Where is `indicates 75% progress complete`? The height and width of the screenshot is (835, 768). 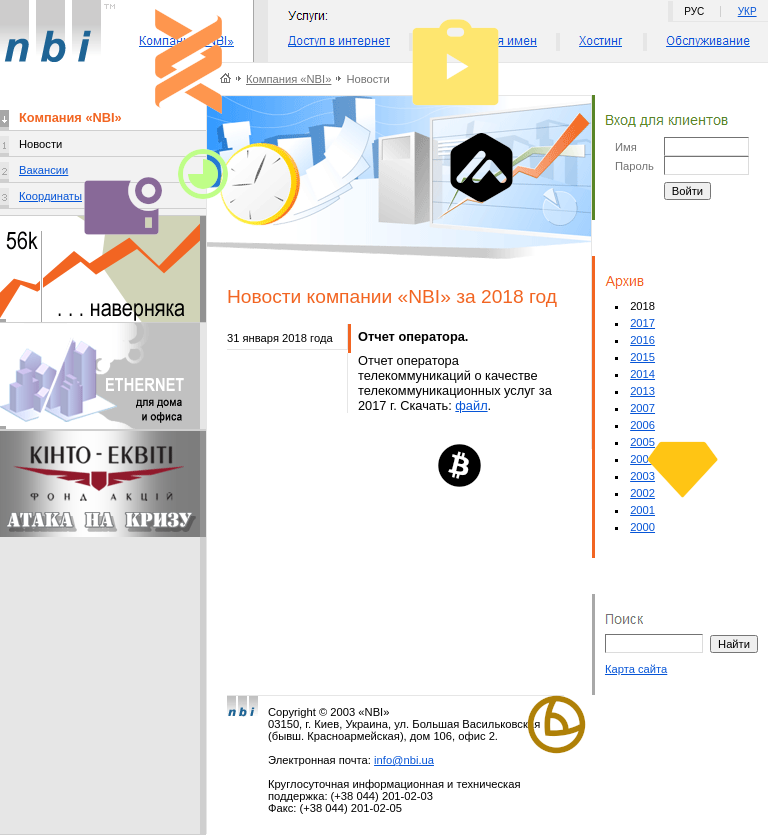 indicates 75% progress complete is located at coordinates (203, 174).